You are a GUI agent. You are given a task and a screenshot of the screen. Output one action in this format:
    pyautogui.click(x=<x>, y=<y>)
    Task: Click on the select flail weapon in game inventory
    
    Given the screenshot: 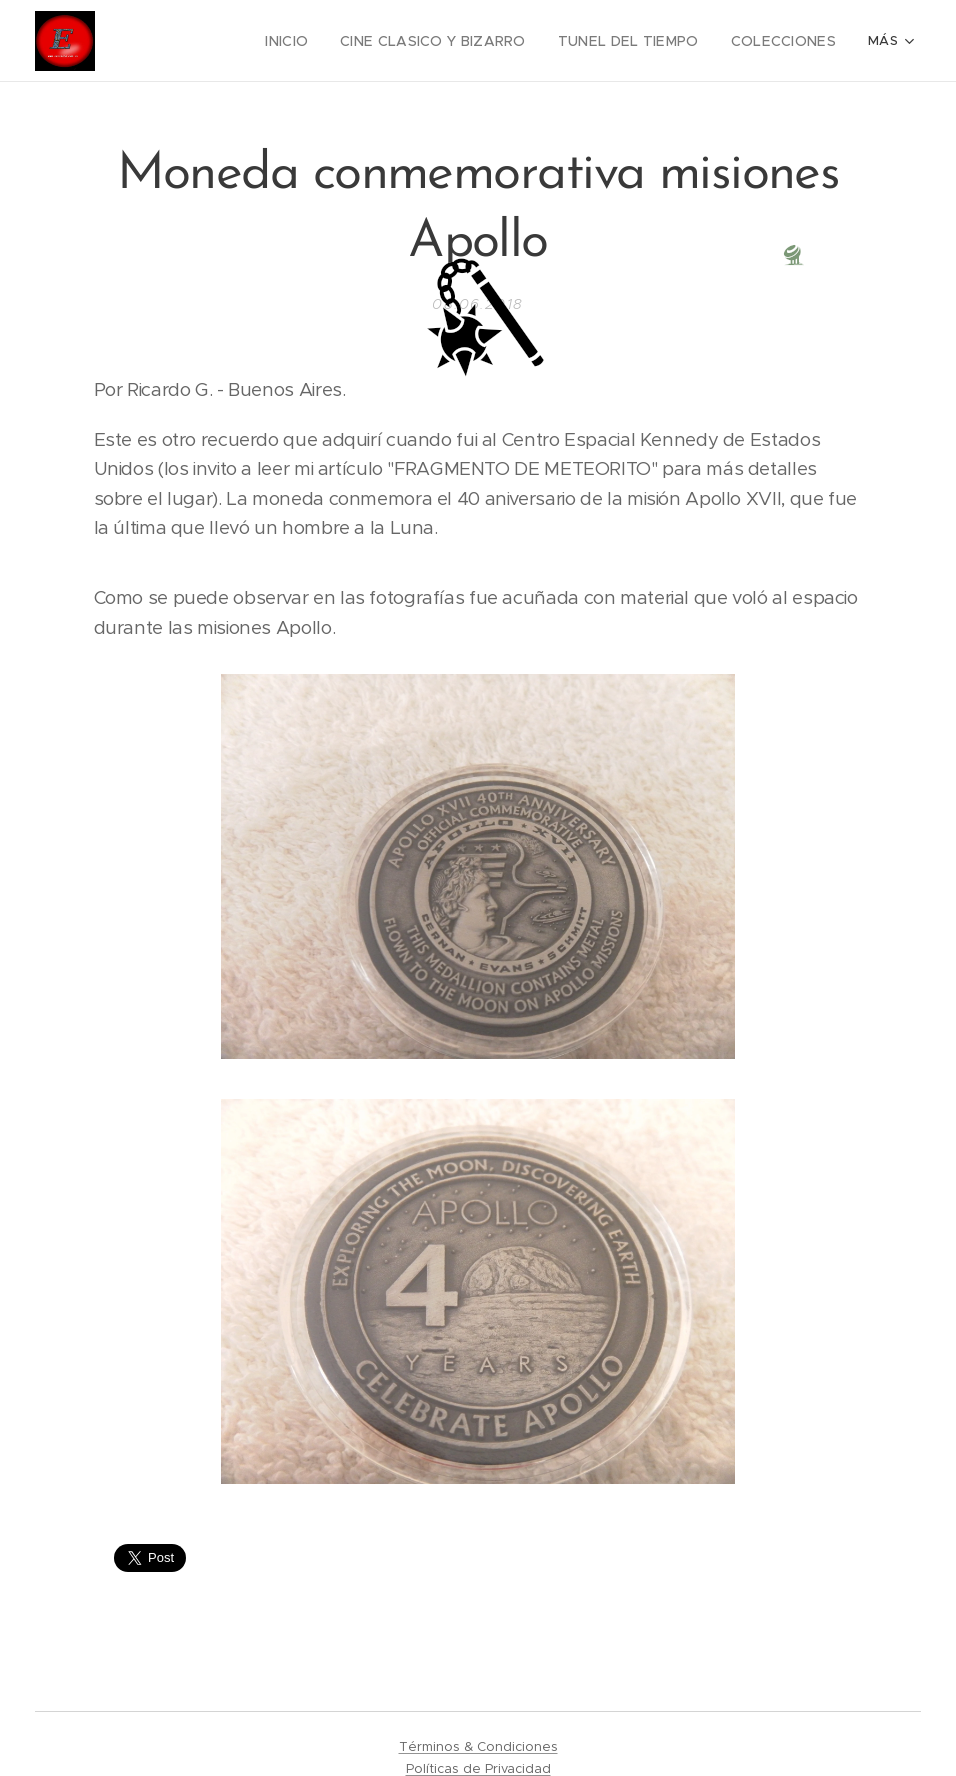 What is the action you would take?
    pyautogui.click(x=485, y=317)
    